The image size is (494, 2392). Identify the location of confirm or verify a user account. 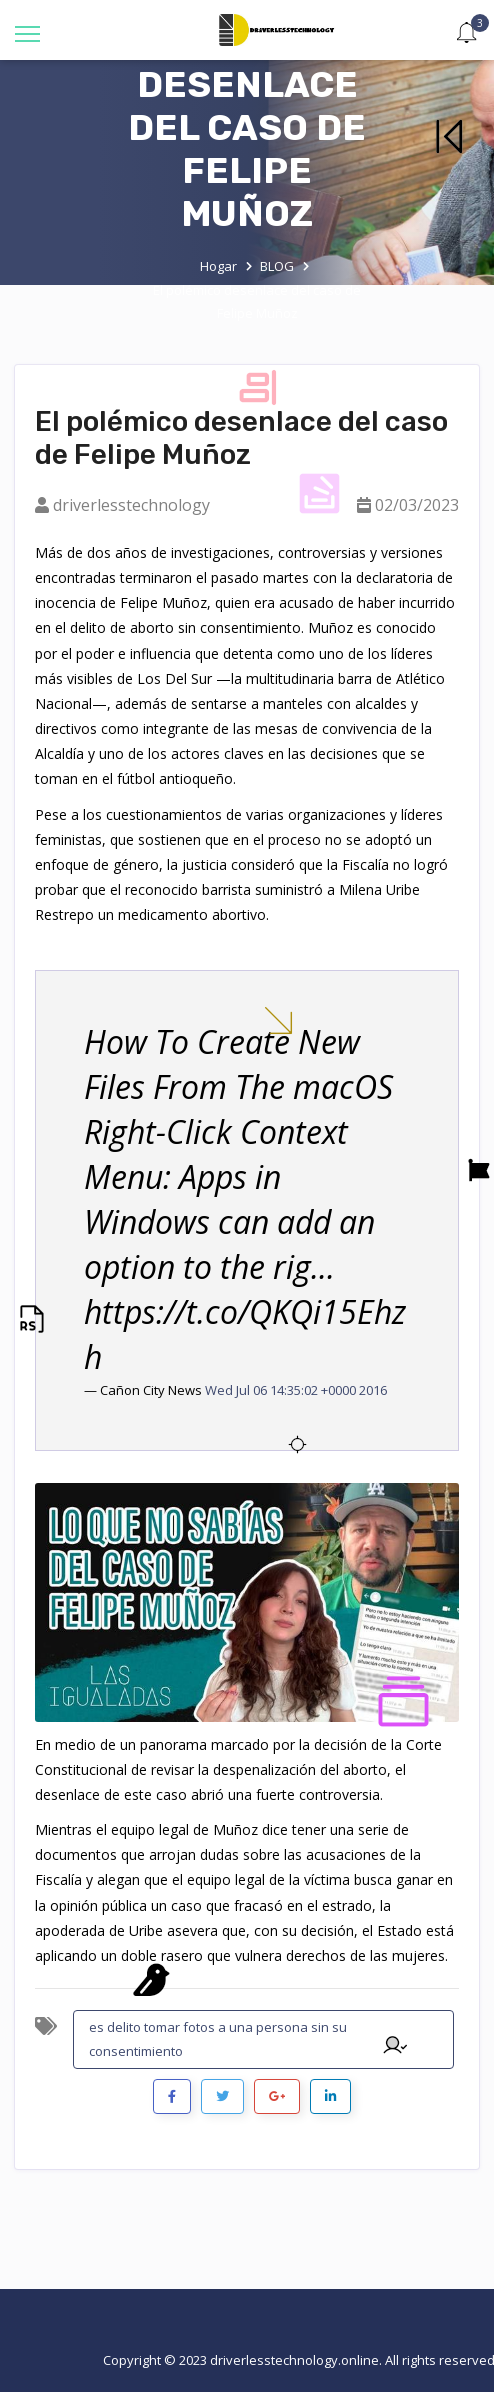
(394, 2045).